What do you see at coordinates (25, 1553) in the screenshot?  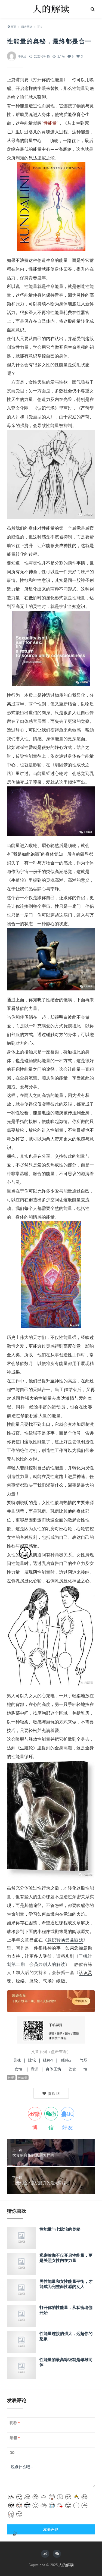 I see `access baby or child-related features` at bounding box center [25, 1553].